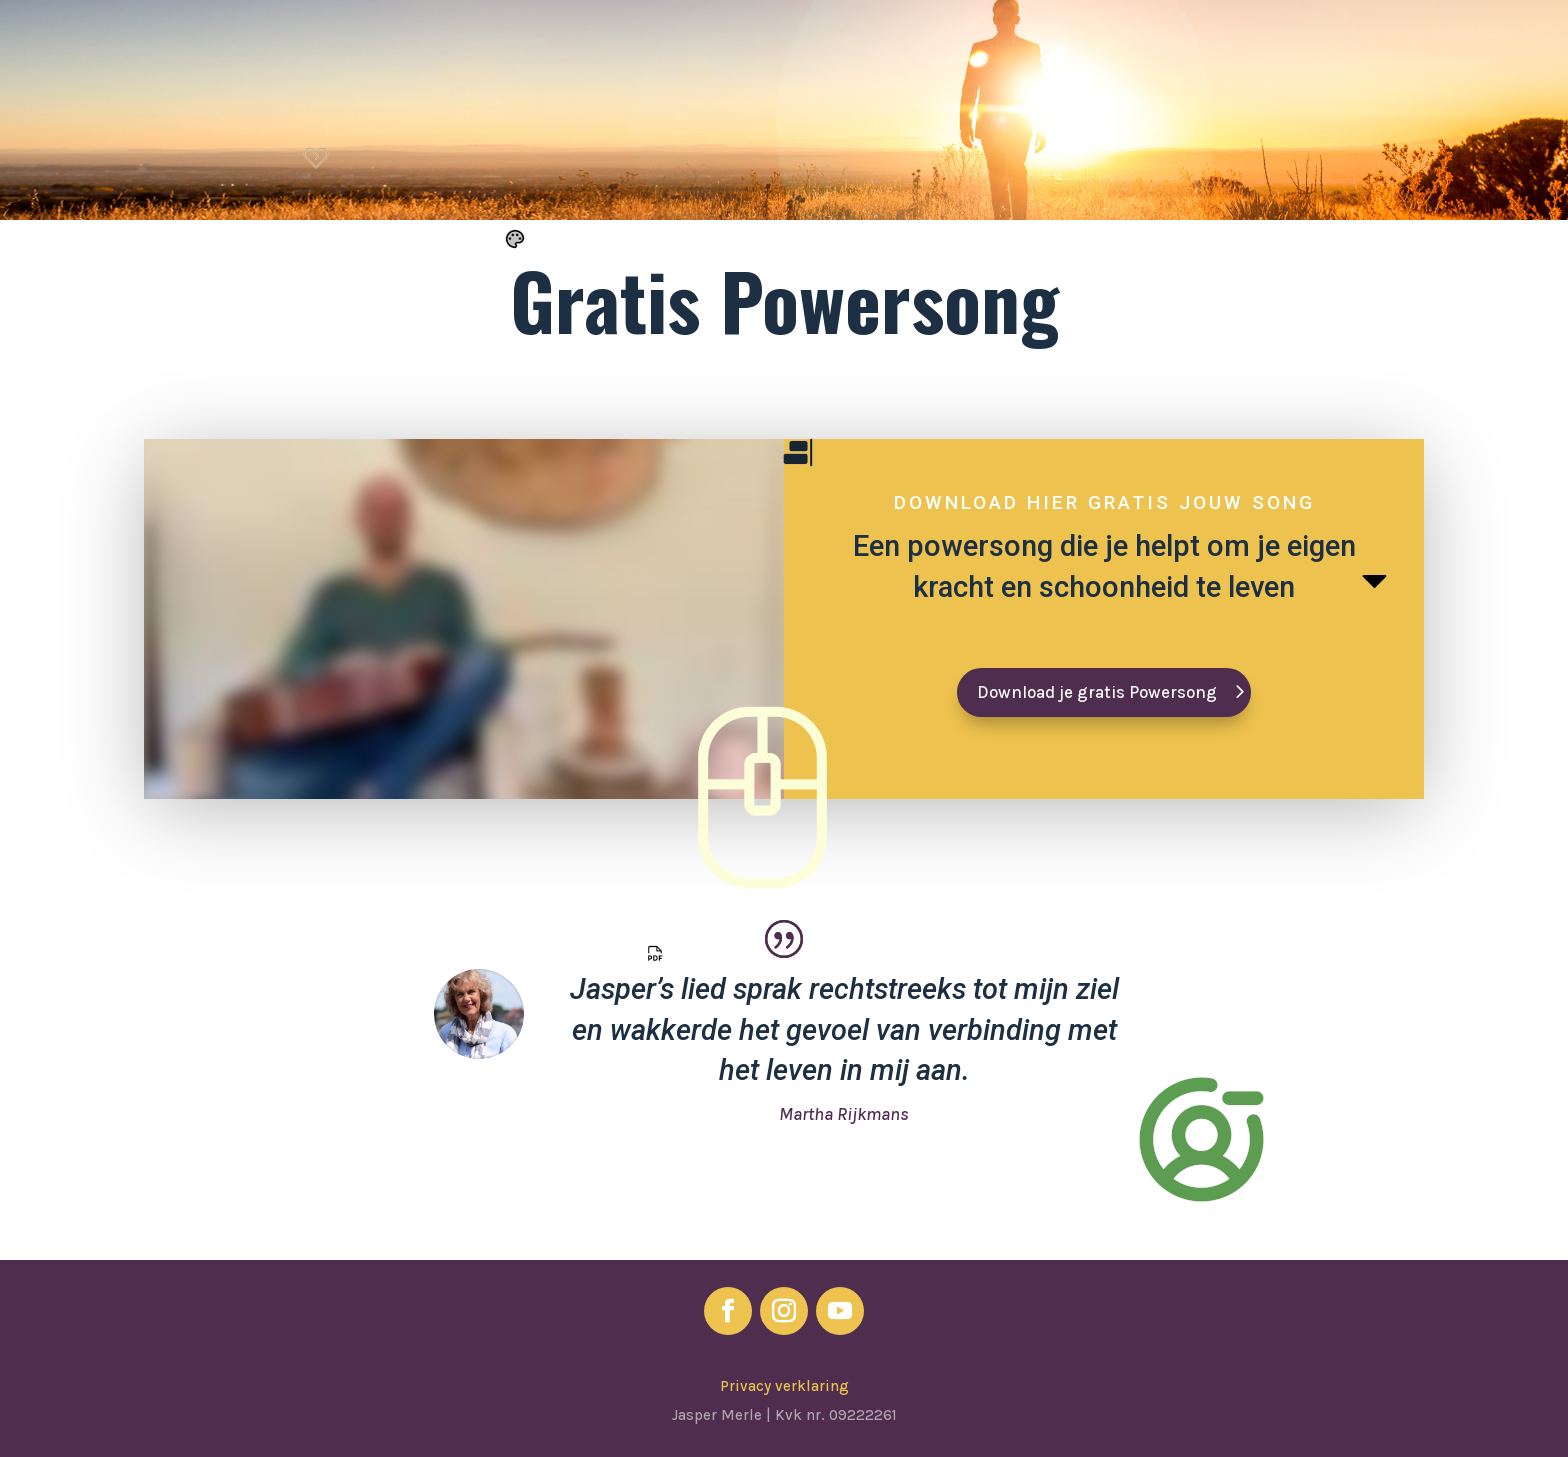  Describe the element at coordinates (1374, 580) in the screenshot. I see `expand a dropdown menu` at that location.